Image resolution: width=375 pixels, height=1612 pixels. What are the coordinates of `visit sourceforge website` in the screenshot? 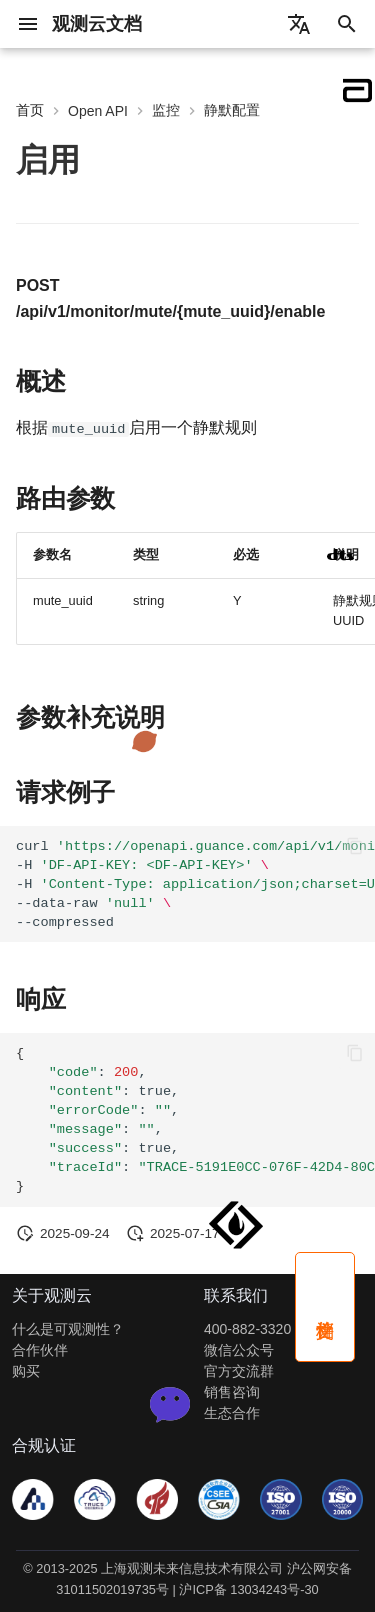 It's located at (236, 1225).